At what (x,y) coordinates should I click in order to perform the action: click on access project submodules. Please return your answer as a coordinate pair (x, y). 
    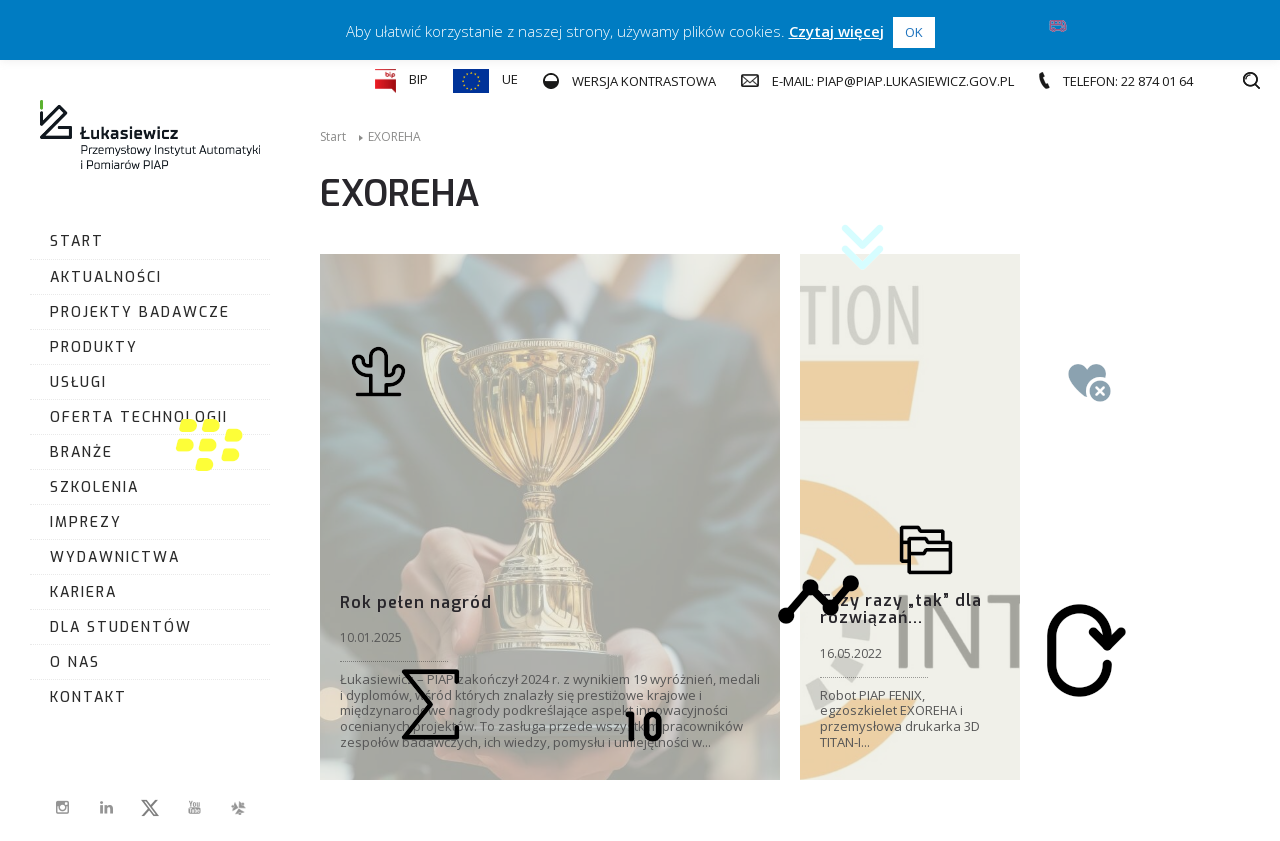
    Looking at the image, I should click on (926, 548).